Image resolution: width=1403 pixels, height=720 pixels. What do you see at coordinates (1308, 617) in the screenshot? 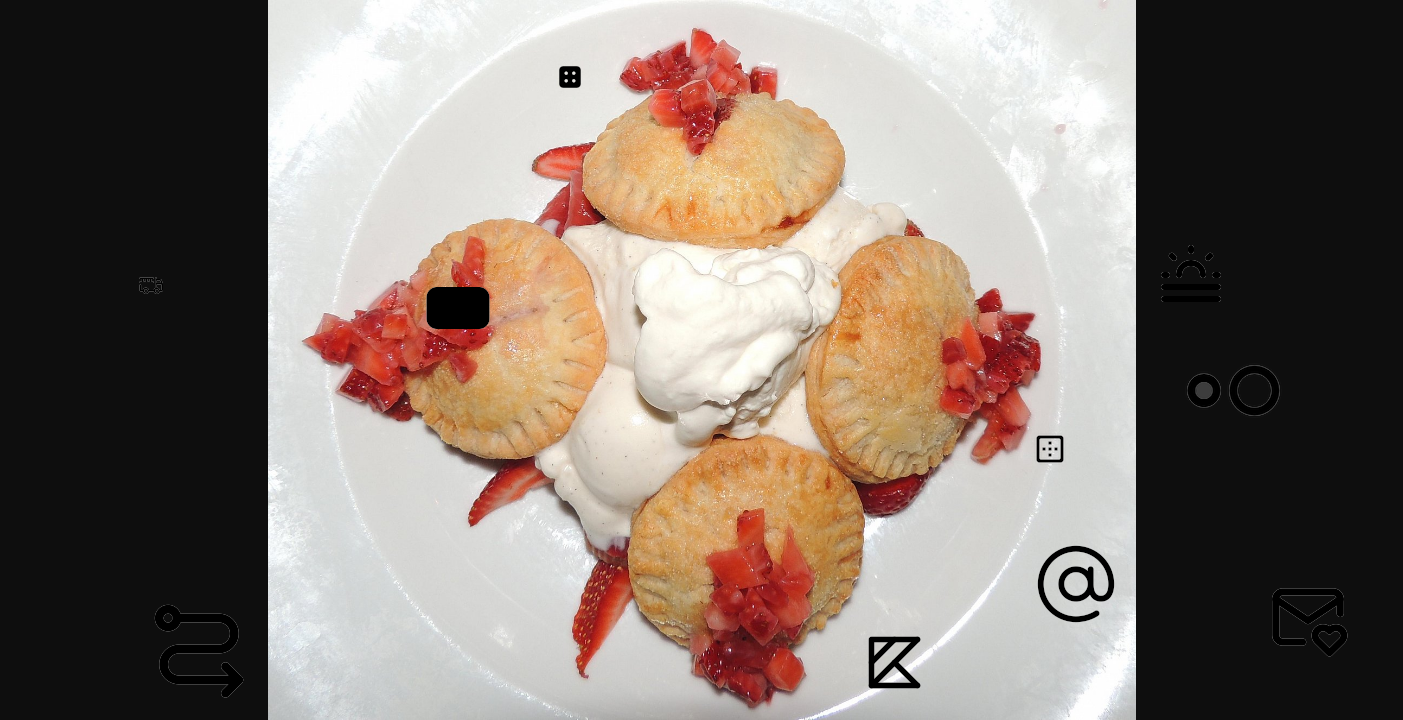
I see `view favorite or loved emails` at bounding box center [1308, 617].